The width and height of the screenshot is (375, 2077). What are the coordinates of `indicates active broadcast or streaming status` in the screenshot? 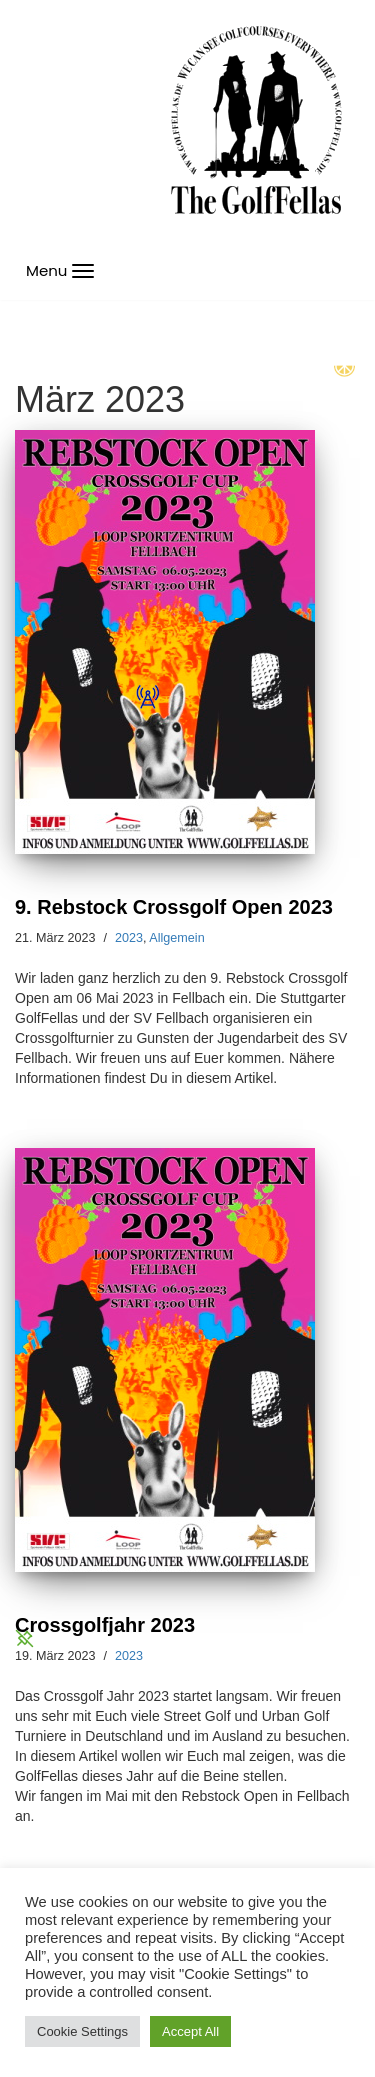 It's located at (147, 697).